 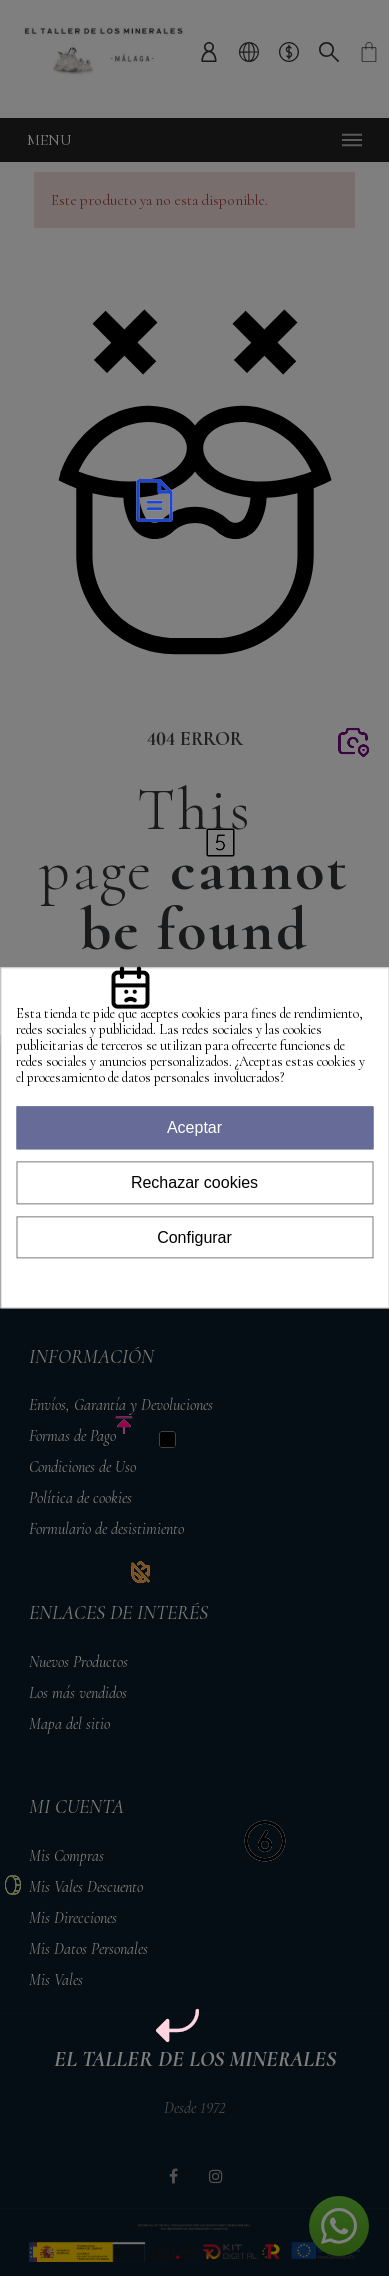 I want to click on indicates gluten-free or grain-free option, so click(x=140, y=1572).